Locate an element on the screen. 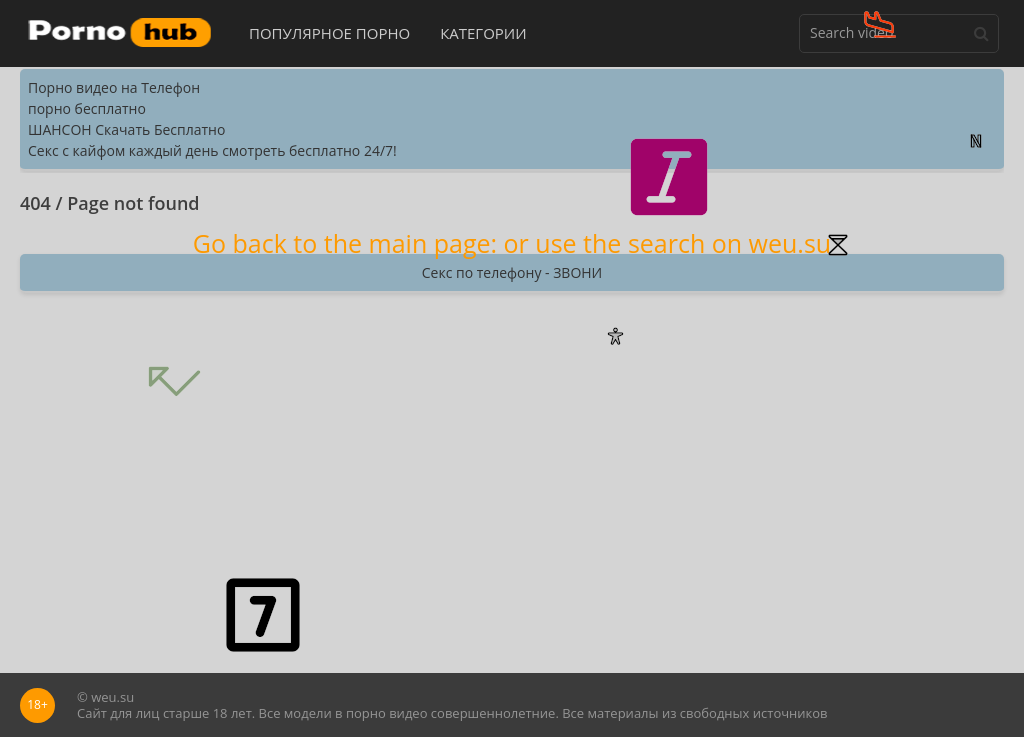  indicates flight arrival or landing status is located at coordinates (878, 24).